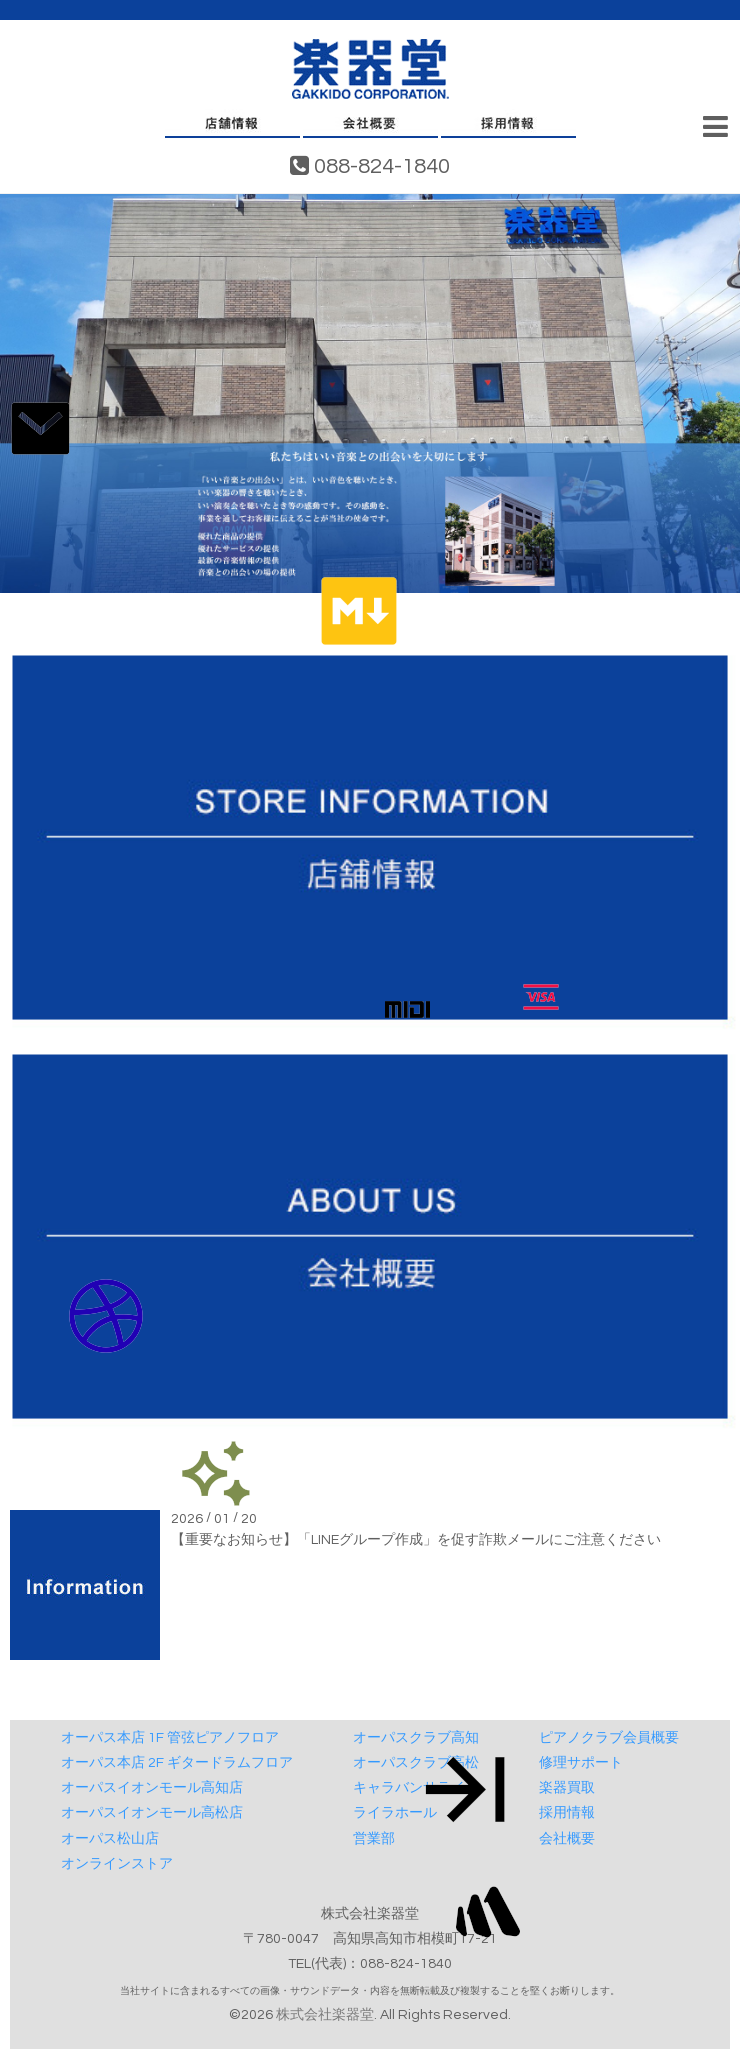 This screenshot has width=740, height=2049. What do you see at coordinates (217, 1473) in the screenshot?
I see `indicates AI-generated or enhanced content` at bounding box center [217, 1473].